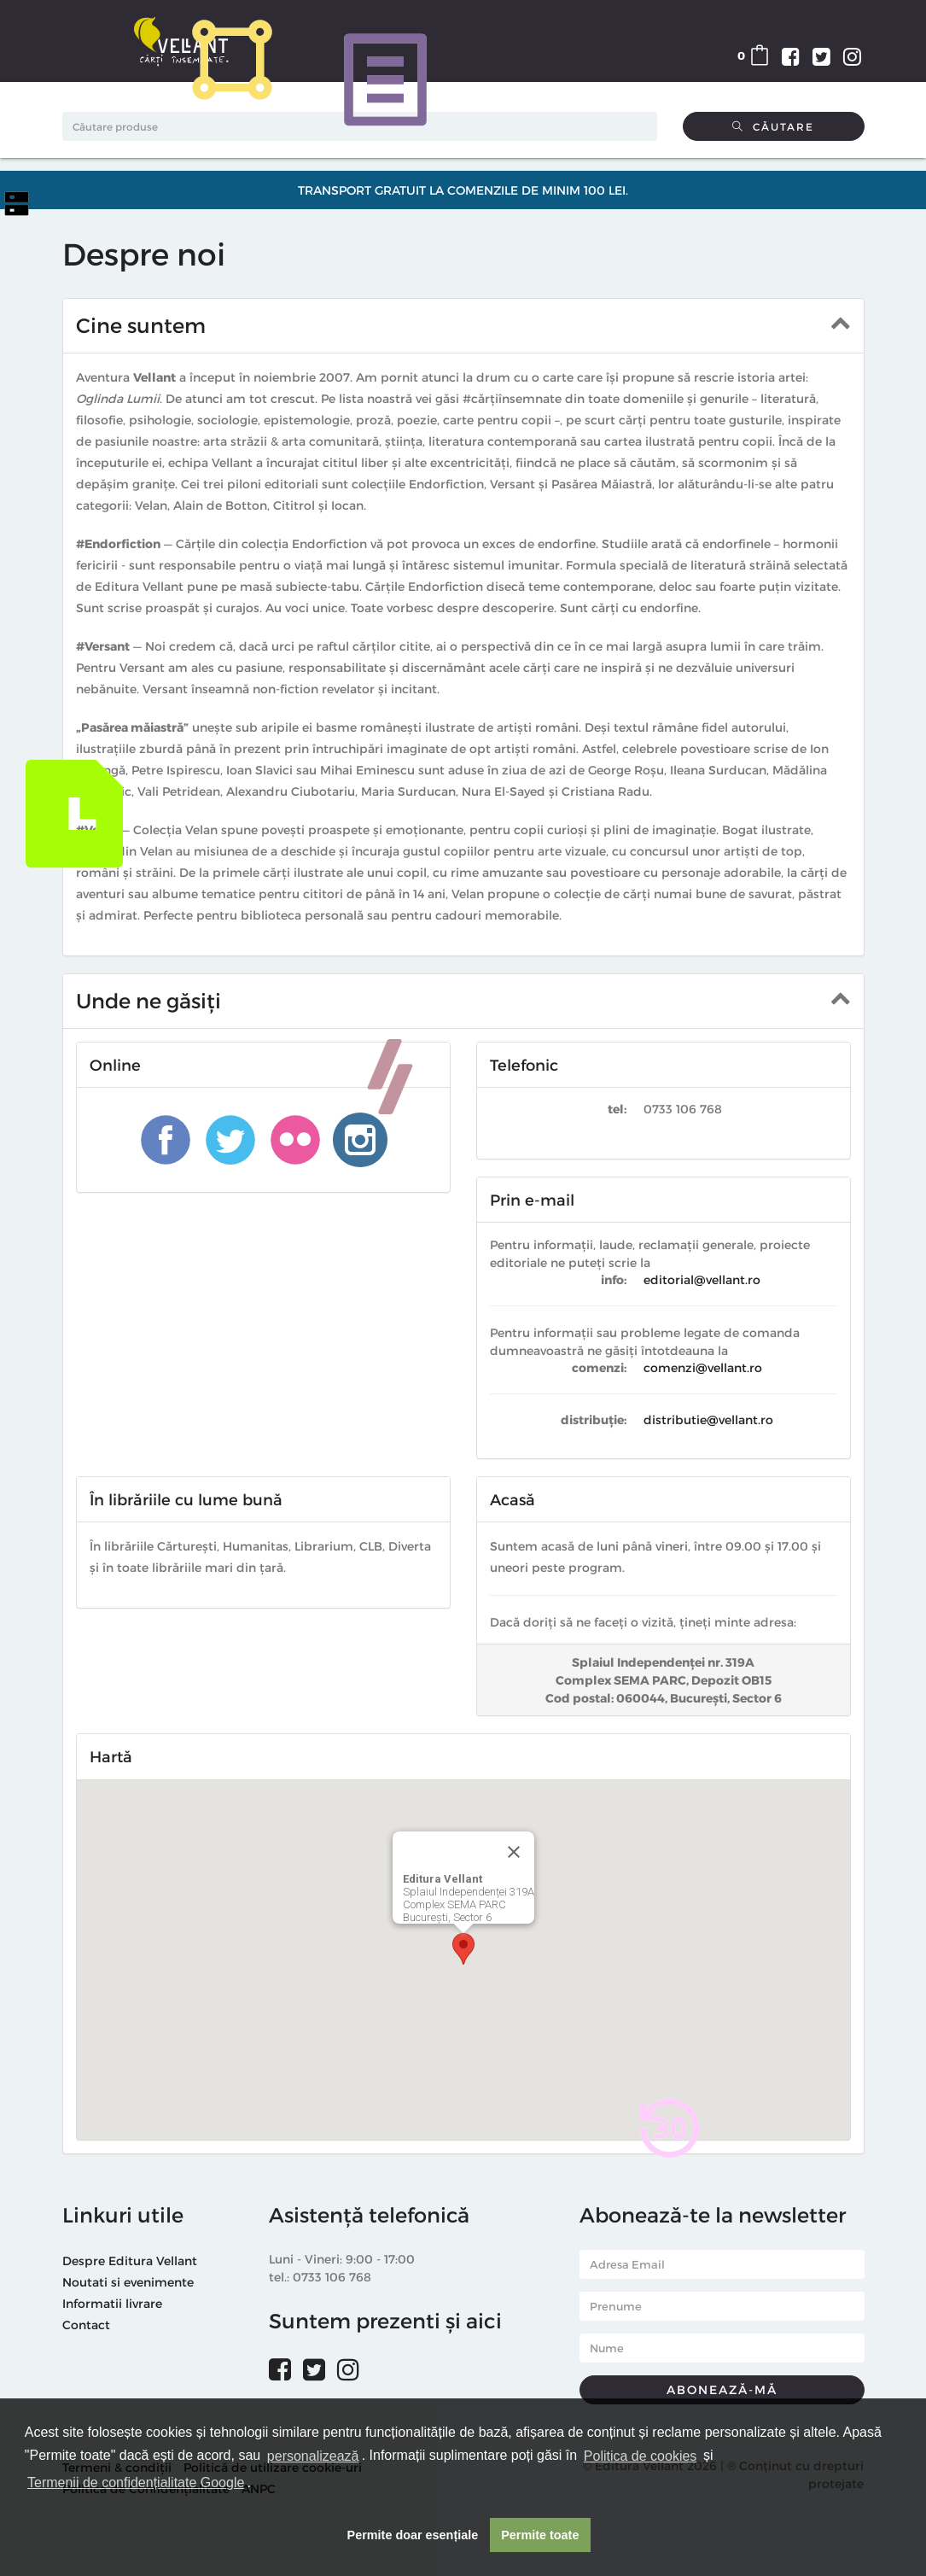 This screenshot has height=2576, width=926. Describe the element at coordinates (232, 60) in the screenshot. I see `access shape editing tools` at that location.